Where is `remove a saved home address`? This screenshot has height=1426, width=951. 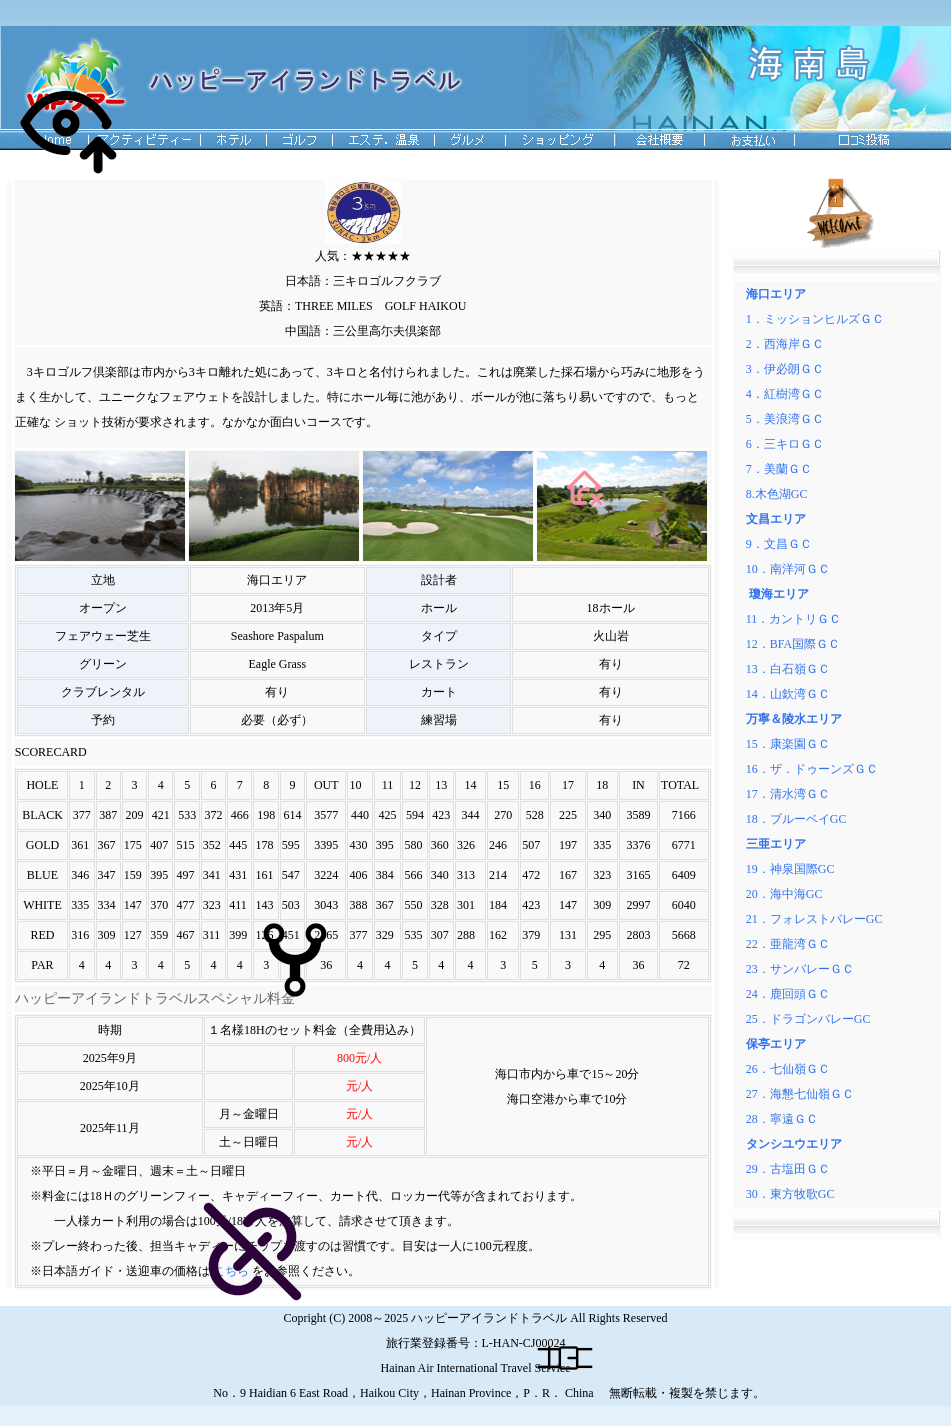
remove a saved home address is located at coordinates (584, 487).